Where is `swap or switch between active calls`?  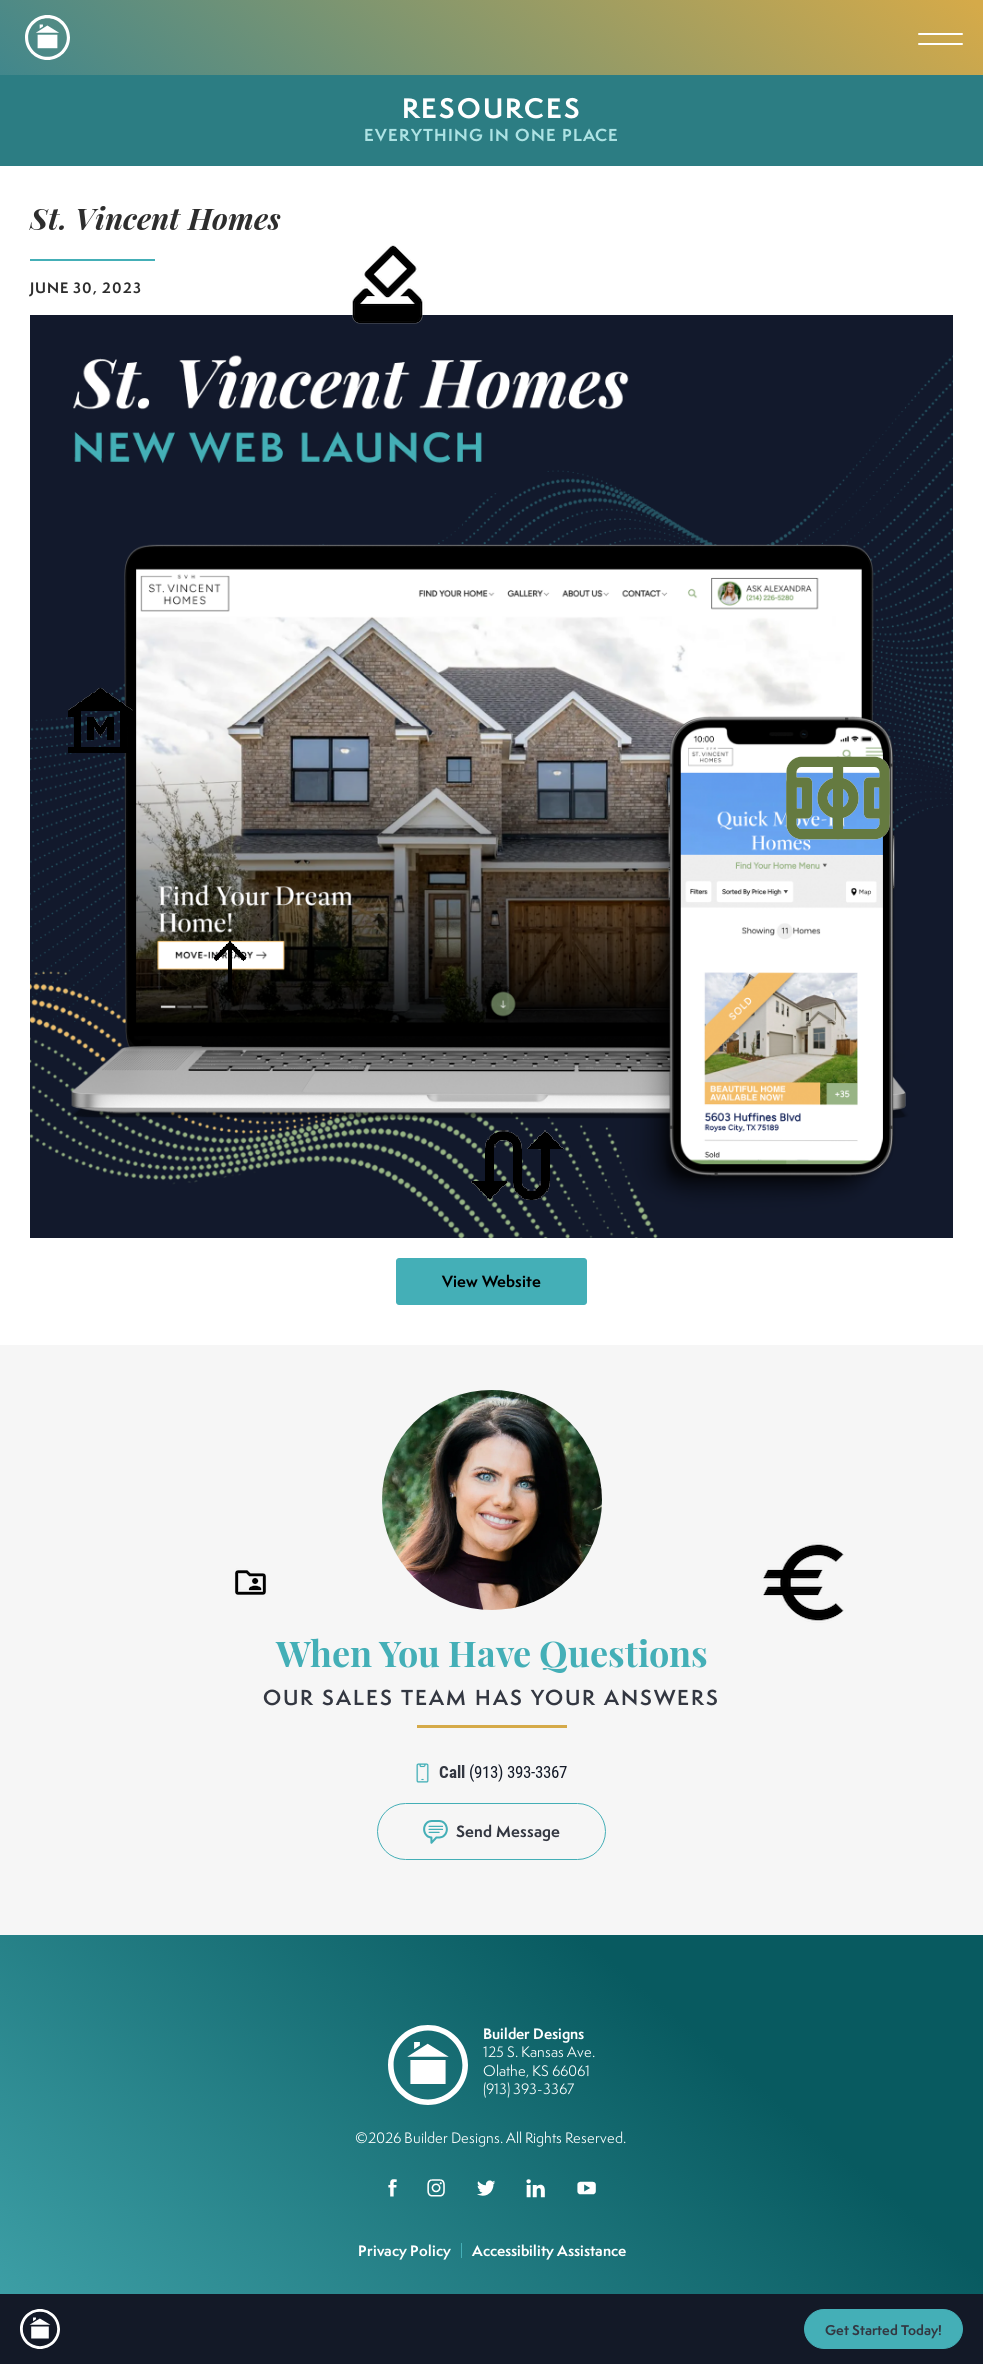
swap or switch between active calls is located at coordinates (517, 1167).